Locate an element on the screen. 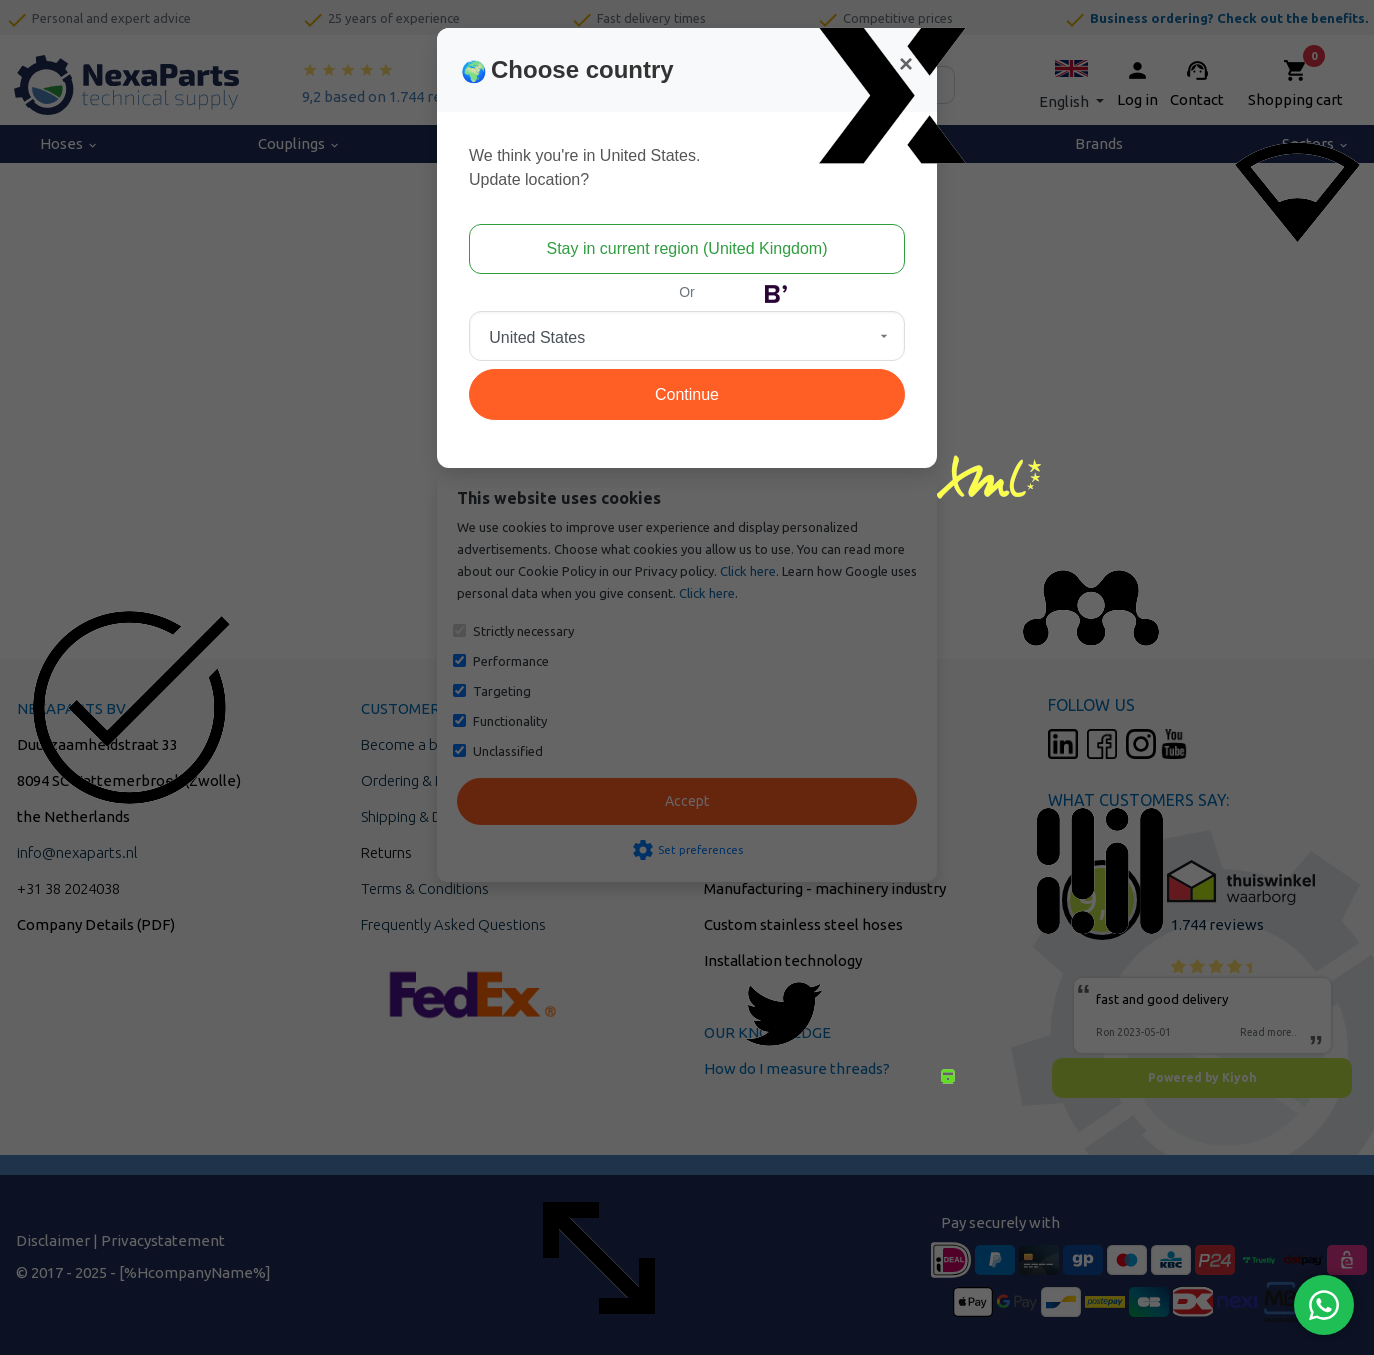  cachet status page logo is located at coordinates (131, 707).